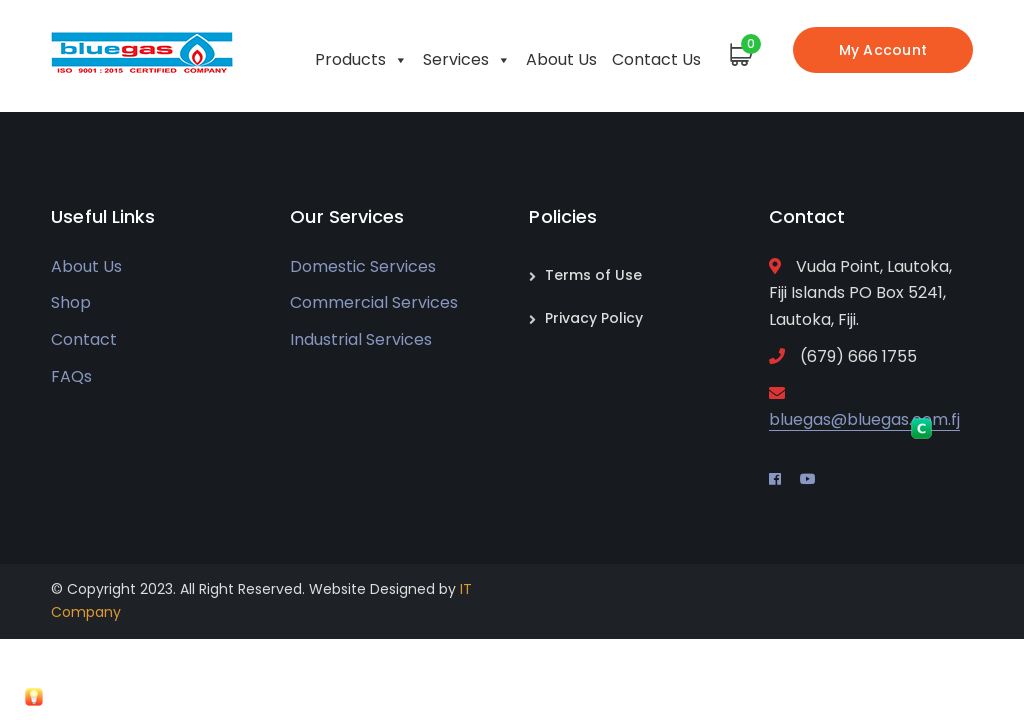 The height and width of the screenshot is (720, 1024). What do you see at coordinates (34, 697) in the screenshot?
I see `open redshift to adjust screen color temperature` at bounding box center [34, 697].